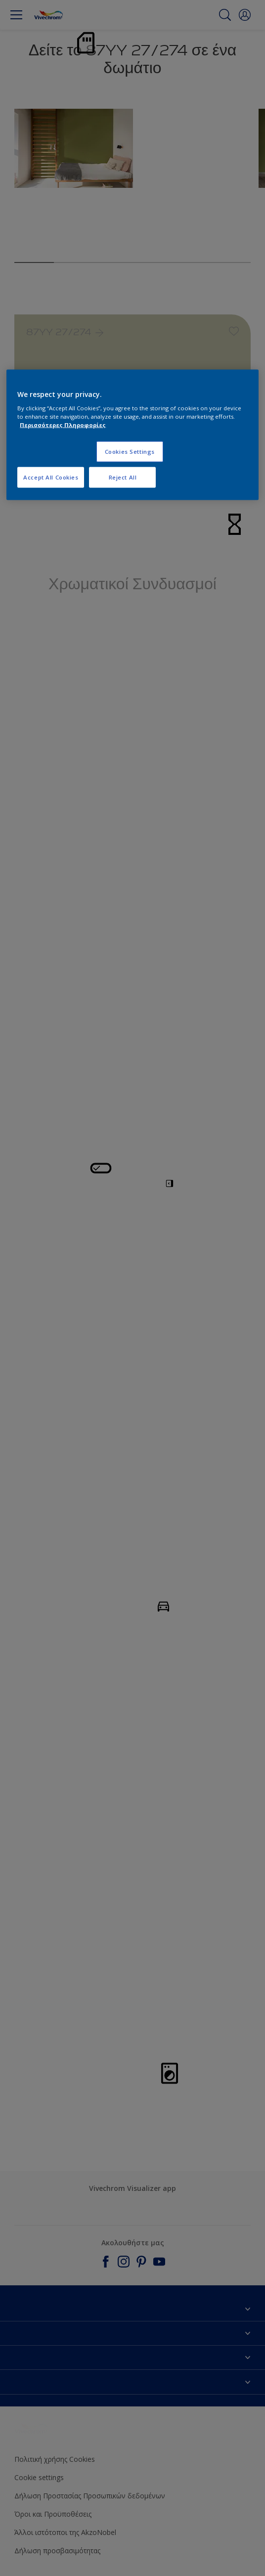  Describe the element at coordinates (163, 1606) in the screenshot. I see `get driving directions` at that location.